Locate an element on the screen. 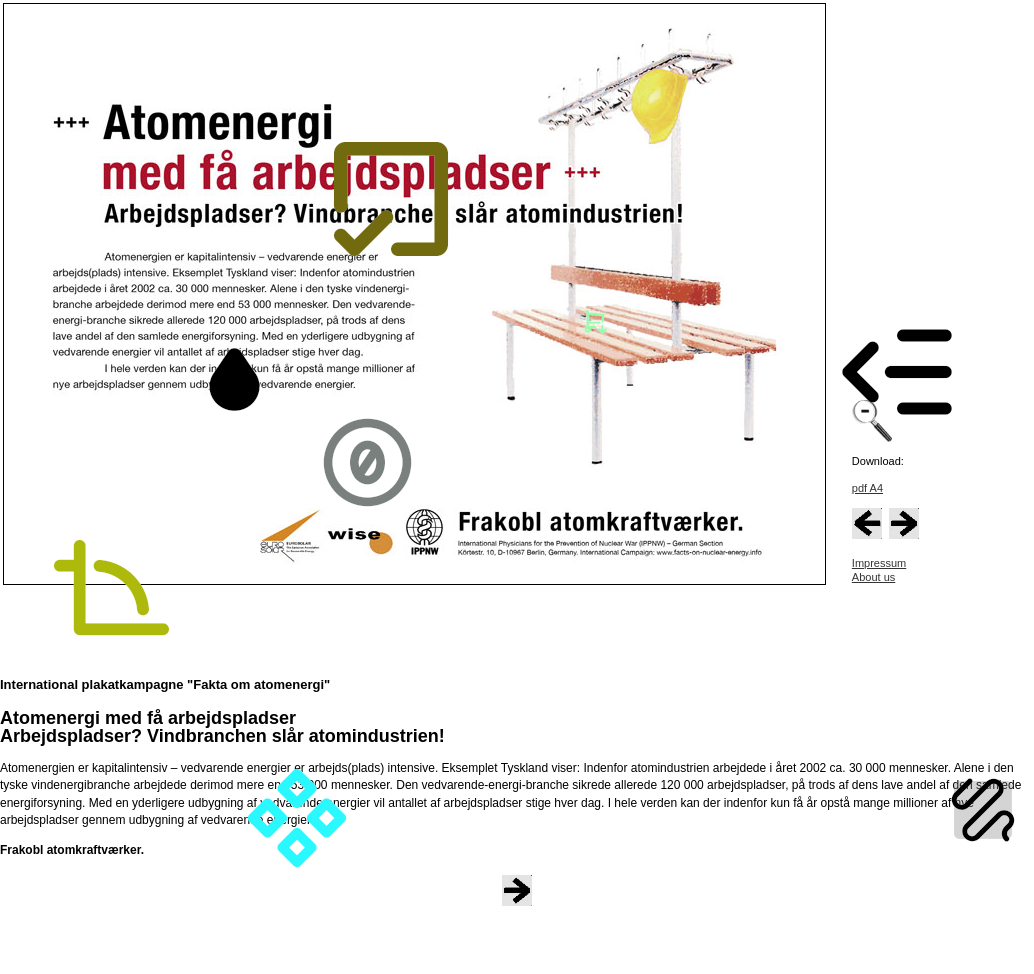  view UI components library is located at coordinates (297, 818).